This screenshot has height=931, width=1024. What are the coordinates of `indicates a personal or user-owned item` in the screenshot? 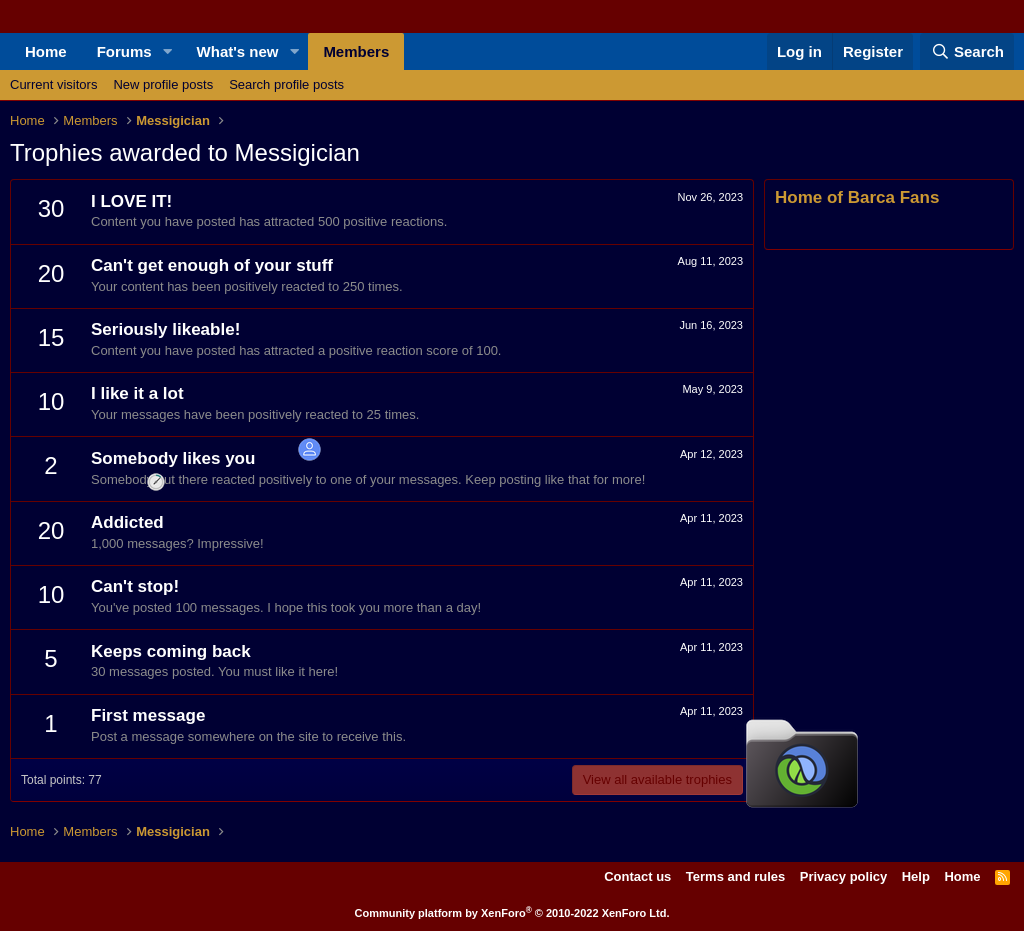 It's located at (309, 449).